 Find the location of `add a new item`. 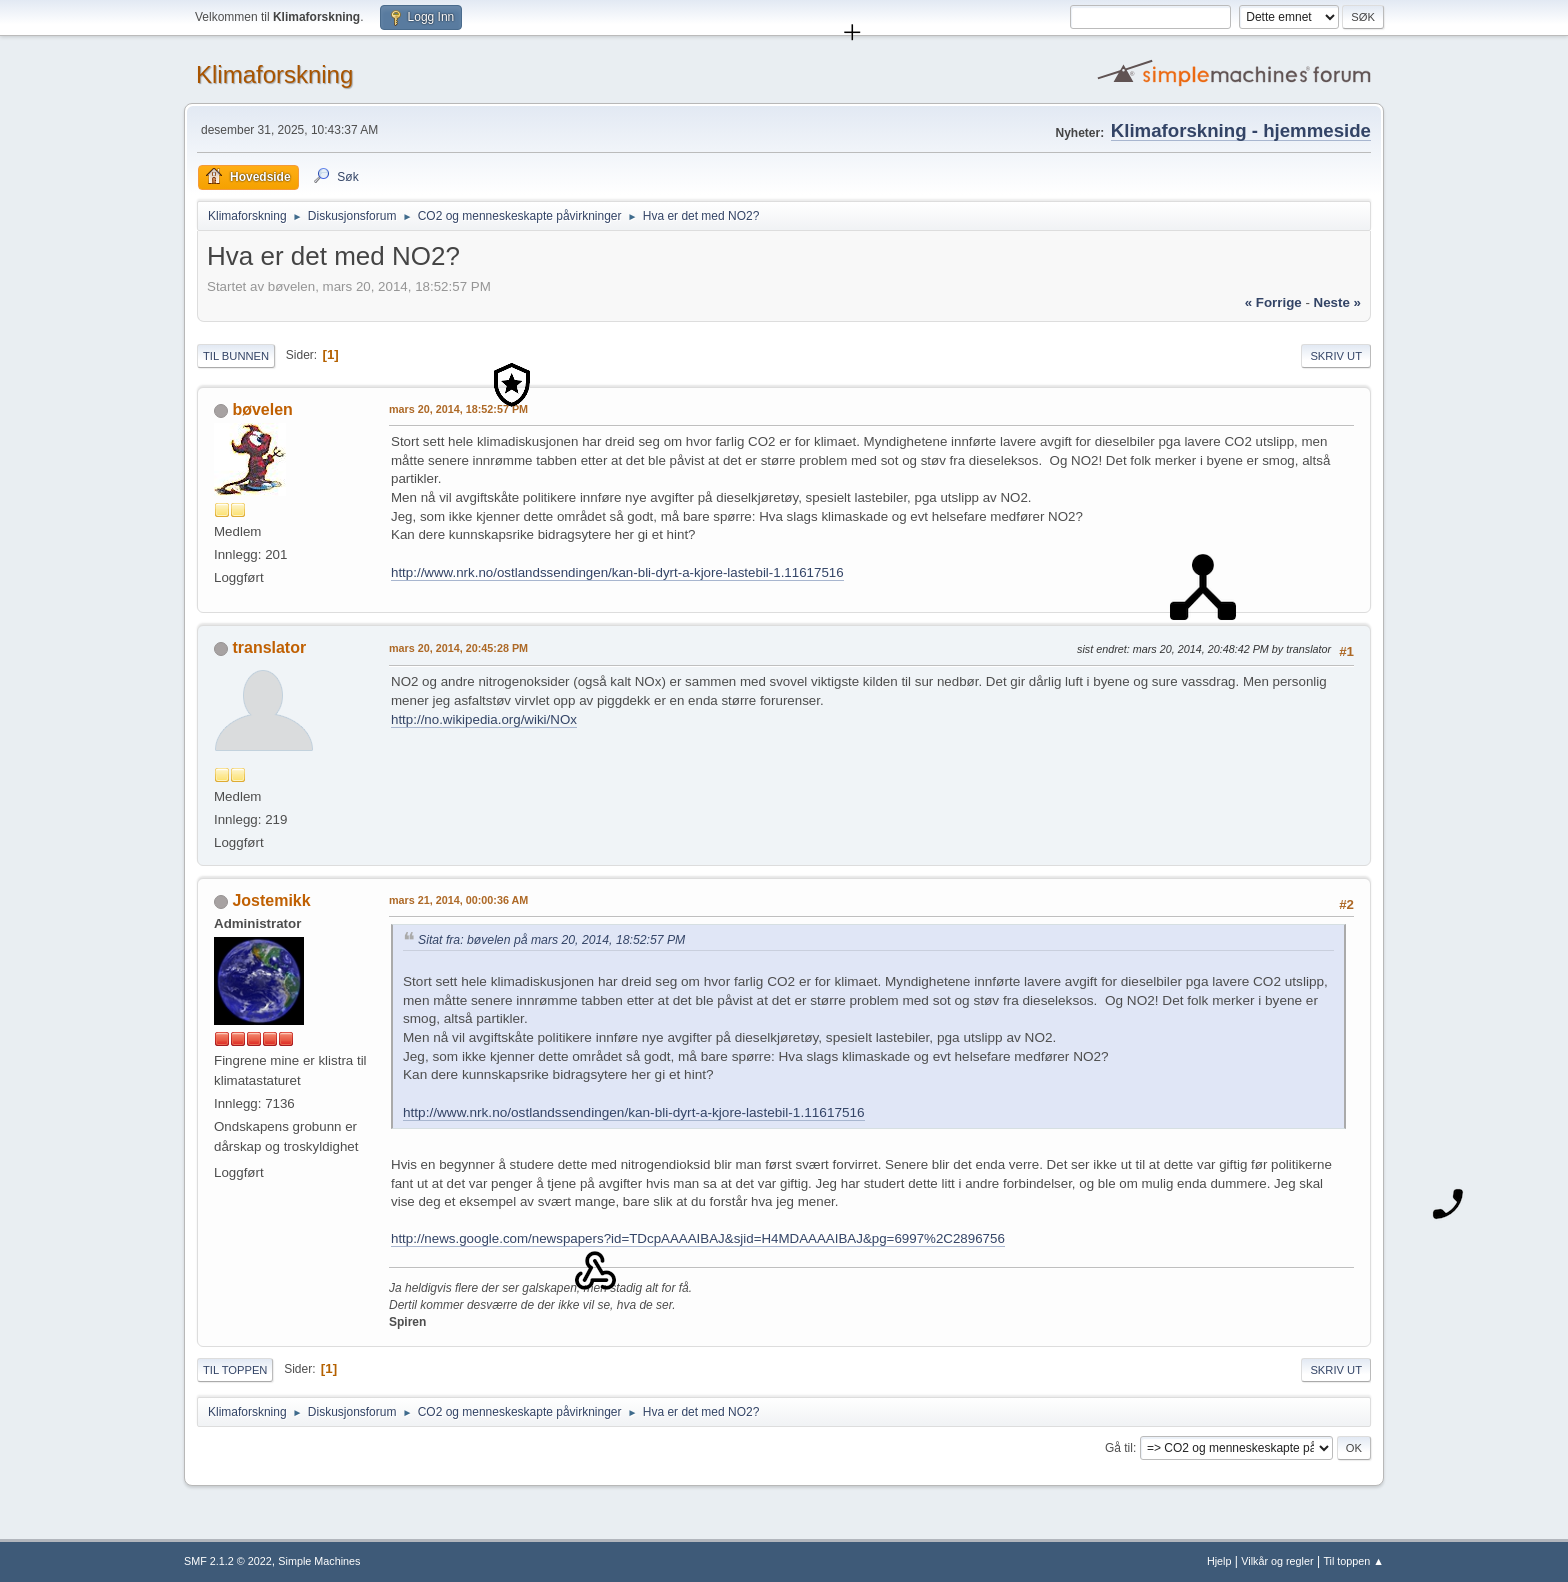

add a new item is located at coordinates (852, 32).